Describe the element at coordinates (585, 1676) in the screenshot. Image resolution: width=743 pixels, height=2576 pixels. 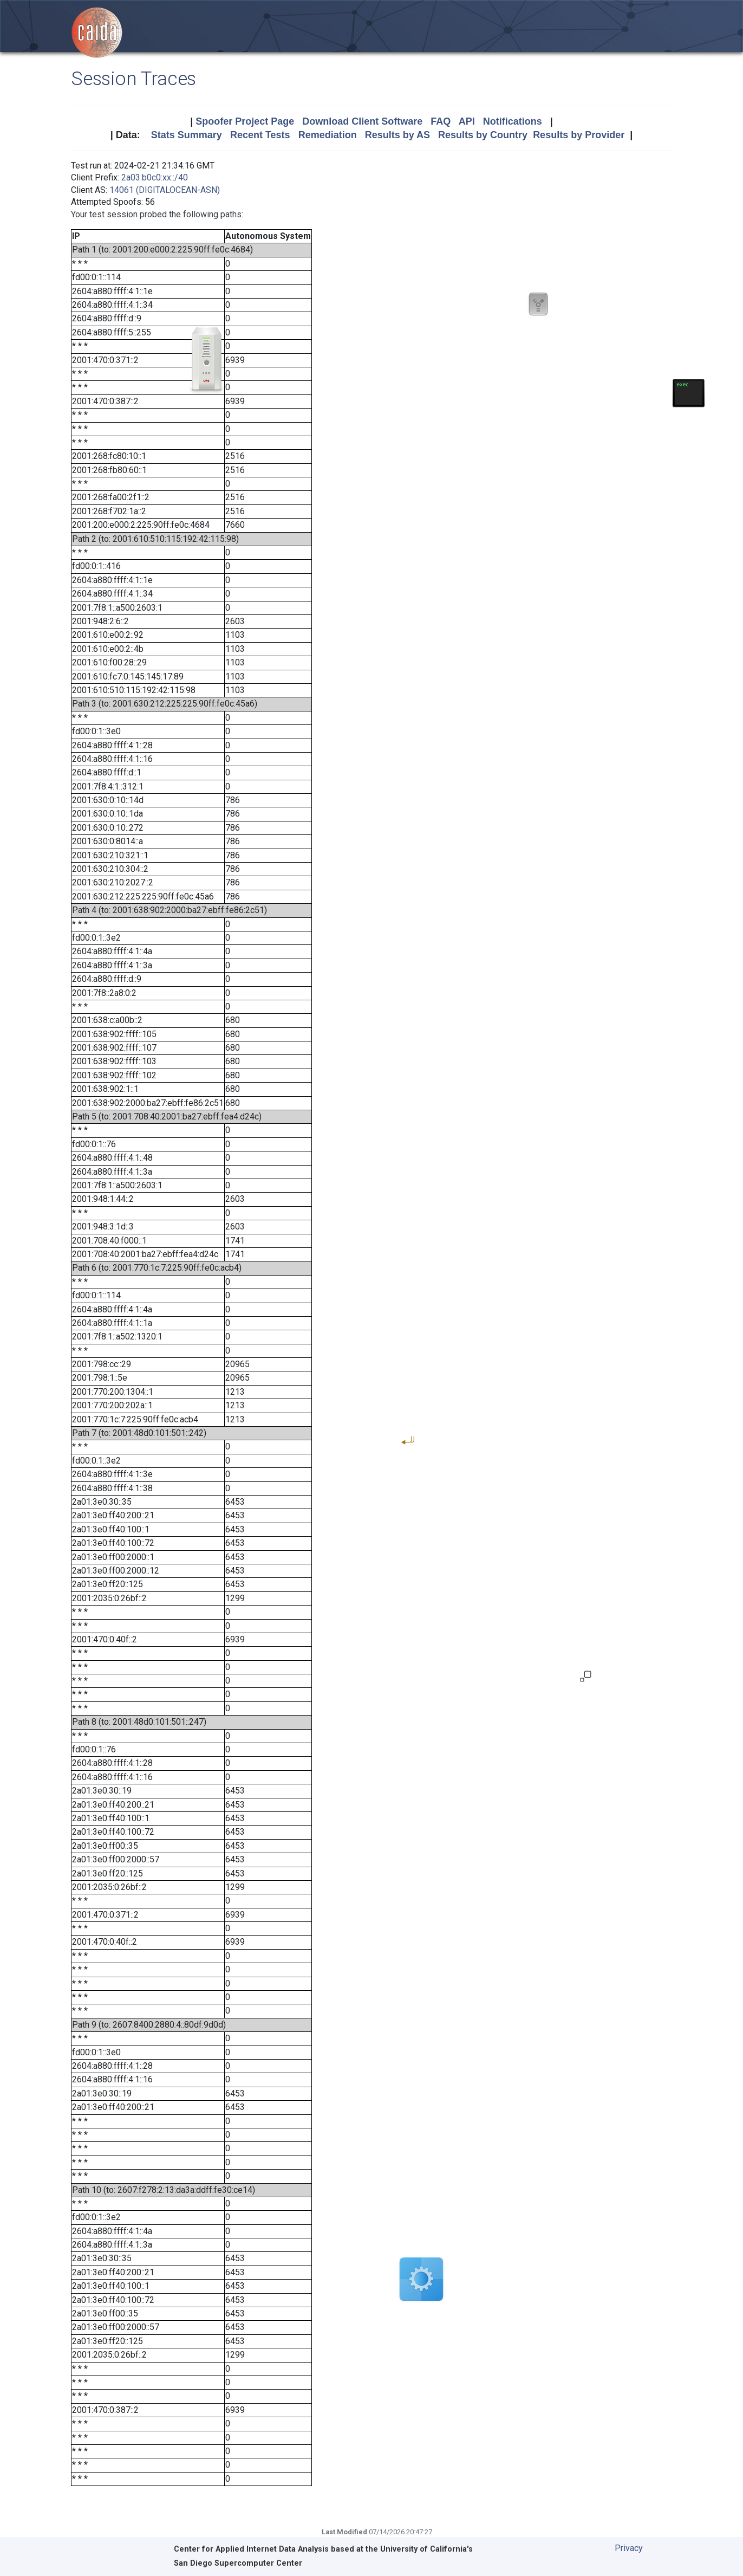
I see `access connected or mounted external drives` at that location.